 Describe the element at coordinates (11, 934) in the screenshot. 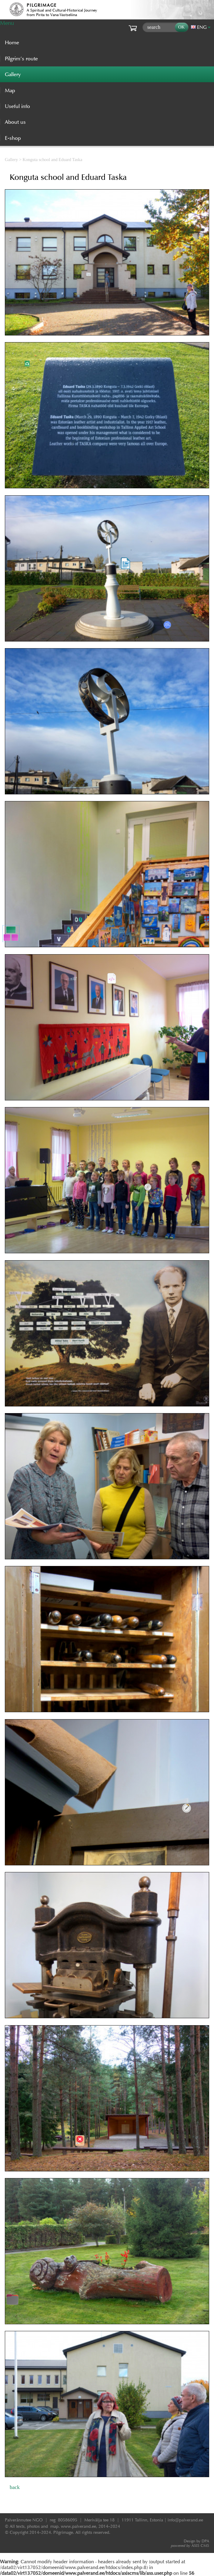

I see `select all items in the current view` at that location.